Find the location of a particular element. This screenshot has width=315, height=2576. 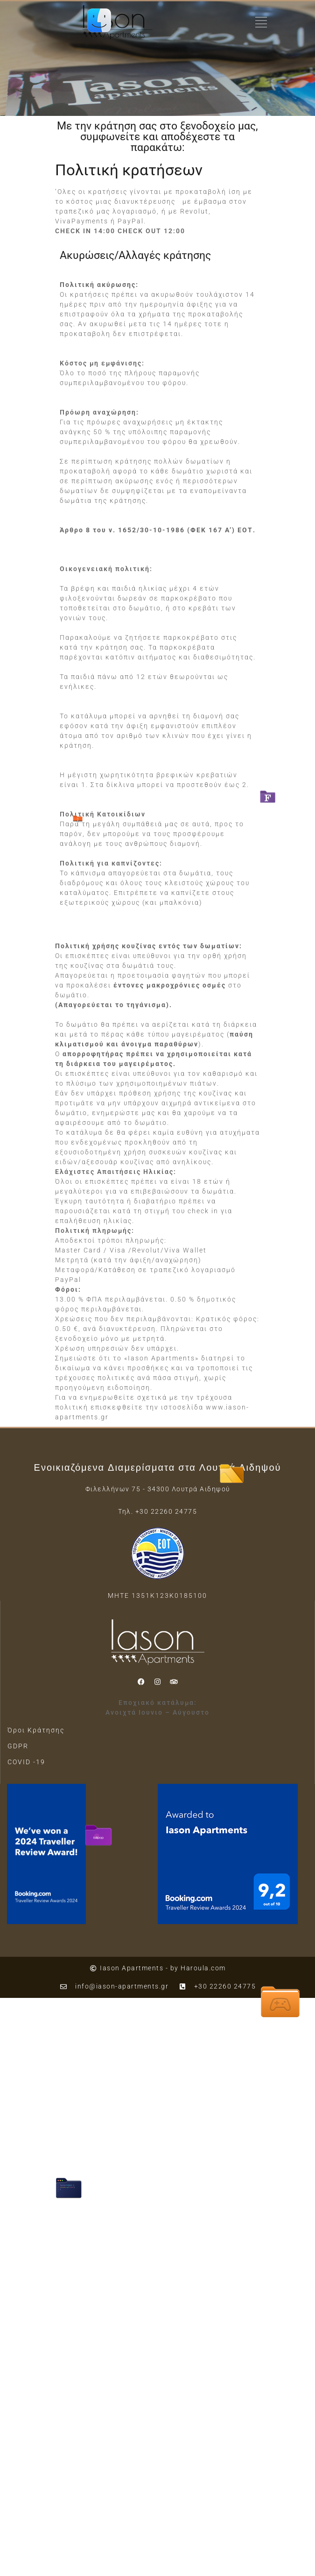

open android lollipop system folder is located at coordinates (98, 1836).